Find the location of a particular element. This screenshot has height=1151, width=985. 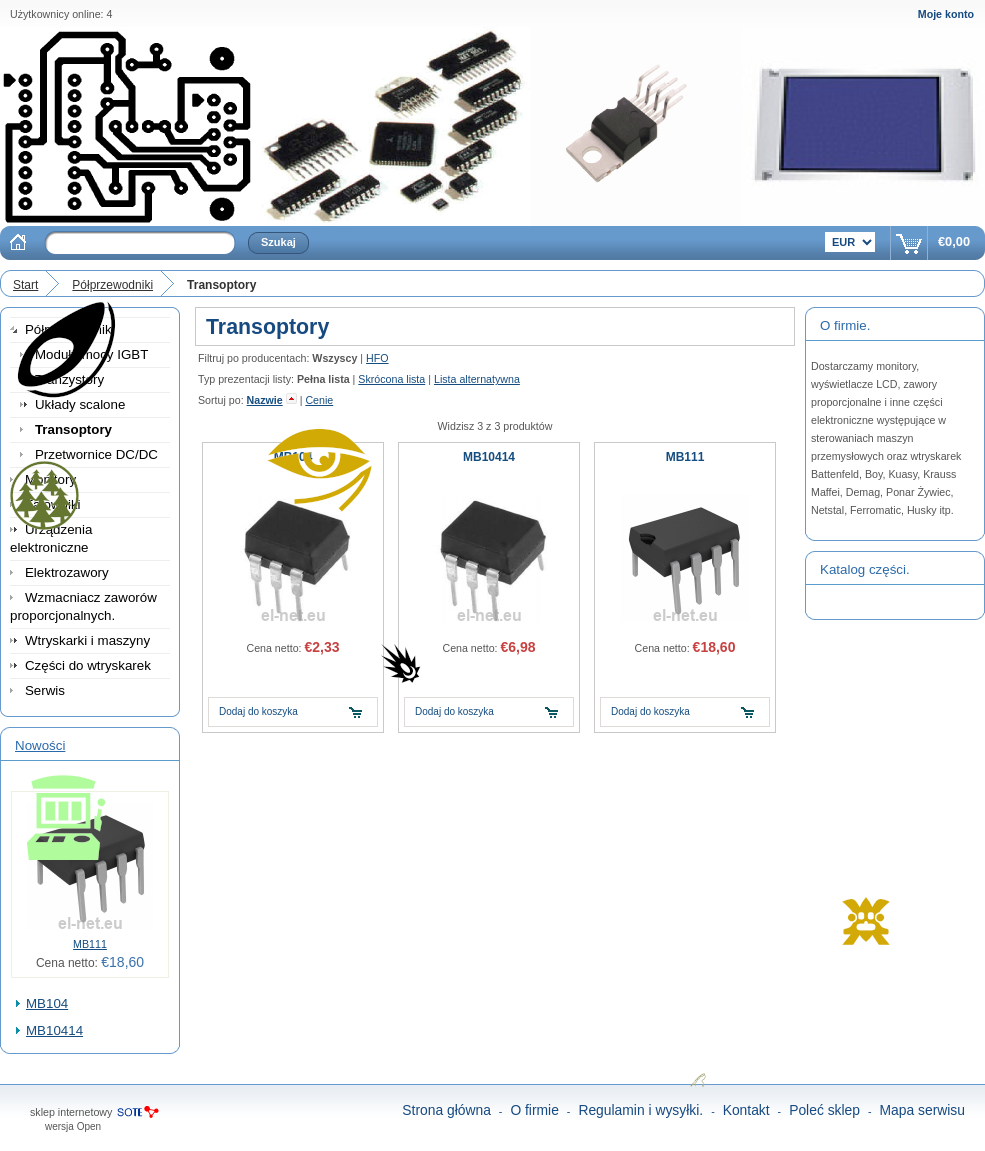

indicates a falling or dropping object in gameplay is located at coordinates (400, 663).